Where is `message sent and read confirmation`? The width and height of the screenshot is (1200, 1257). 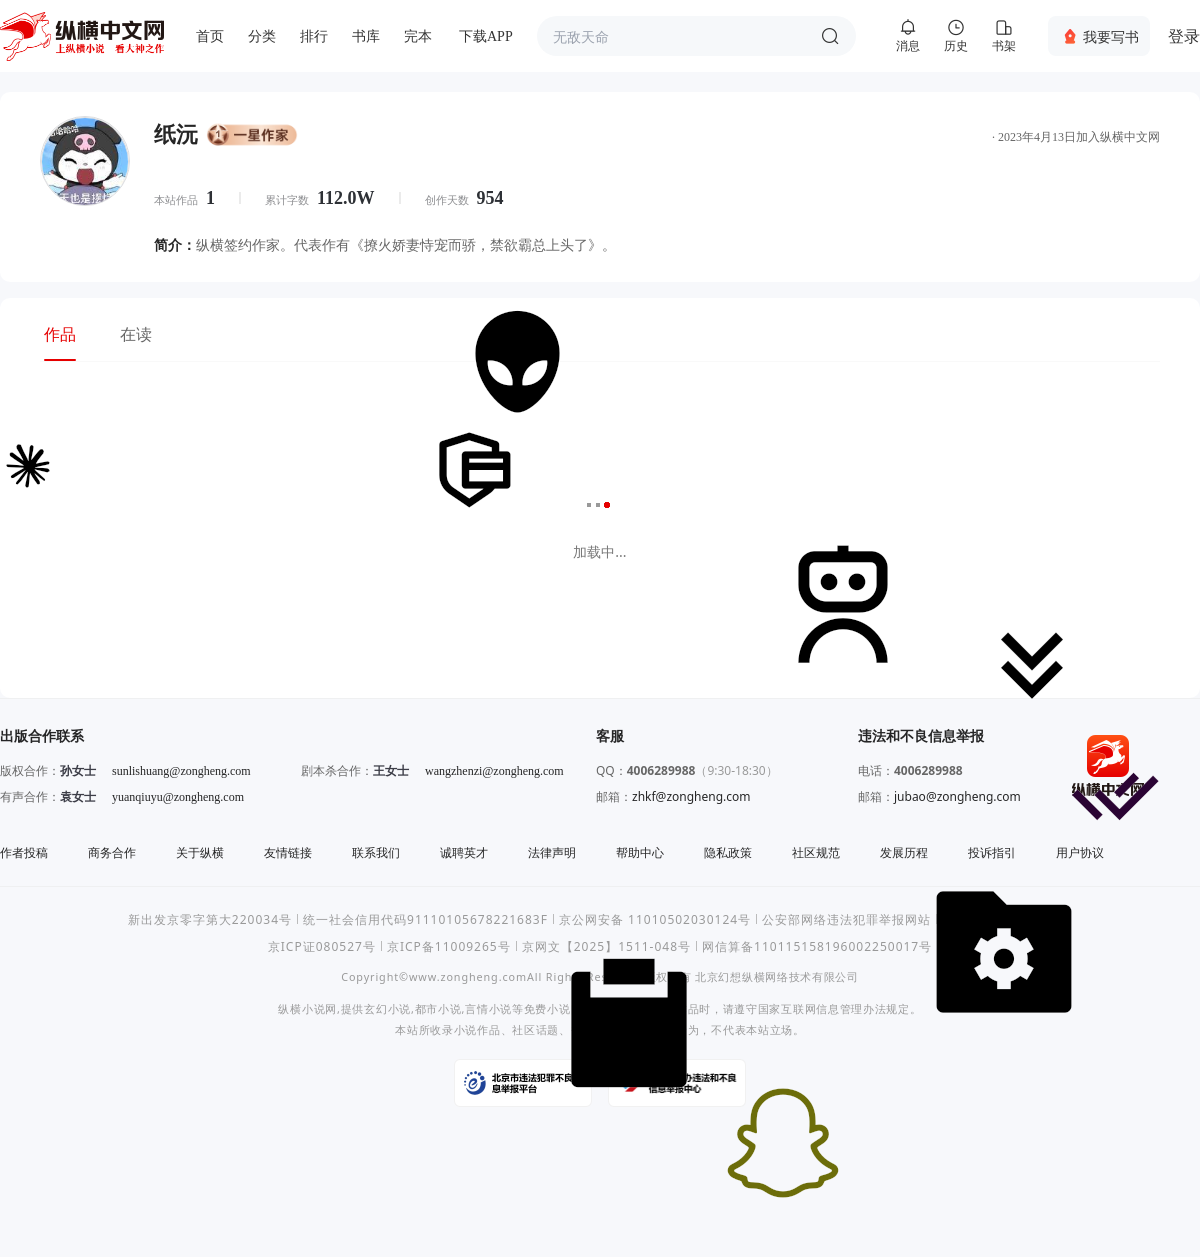 message sent and read confirmation is located at coordinates (1115, 796).